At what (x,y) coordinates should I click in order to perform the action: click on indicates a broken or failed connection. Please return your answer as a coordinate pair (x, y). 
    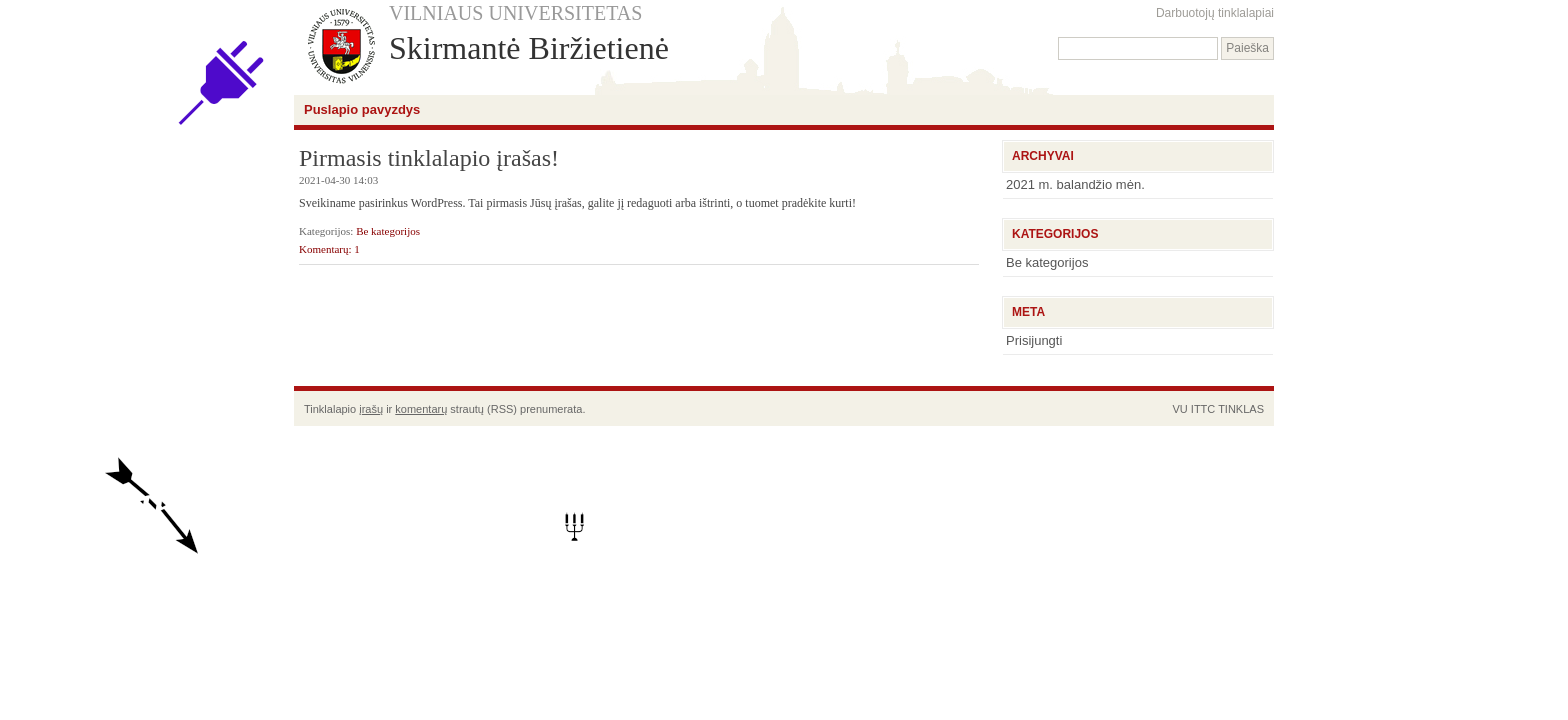
    Looking at the image, I should click on (151, 505).